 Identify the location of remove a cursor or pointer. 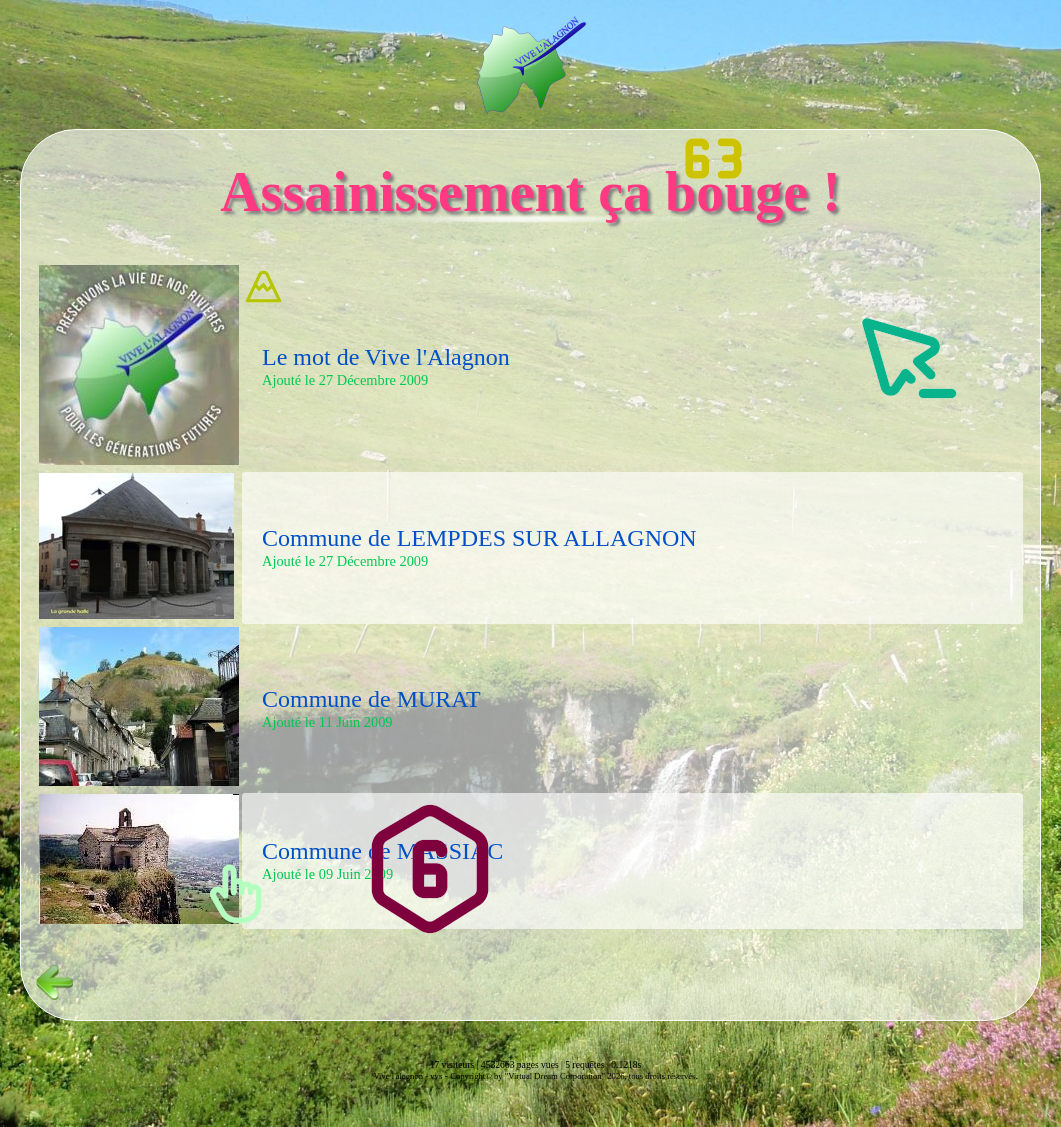
(904, 360).